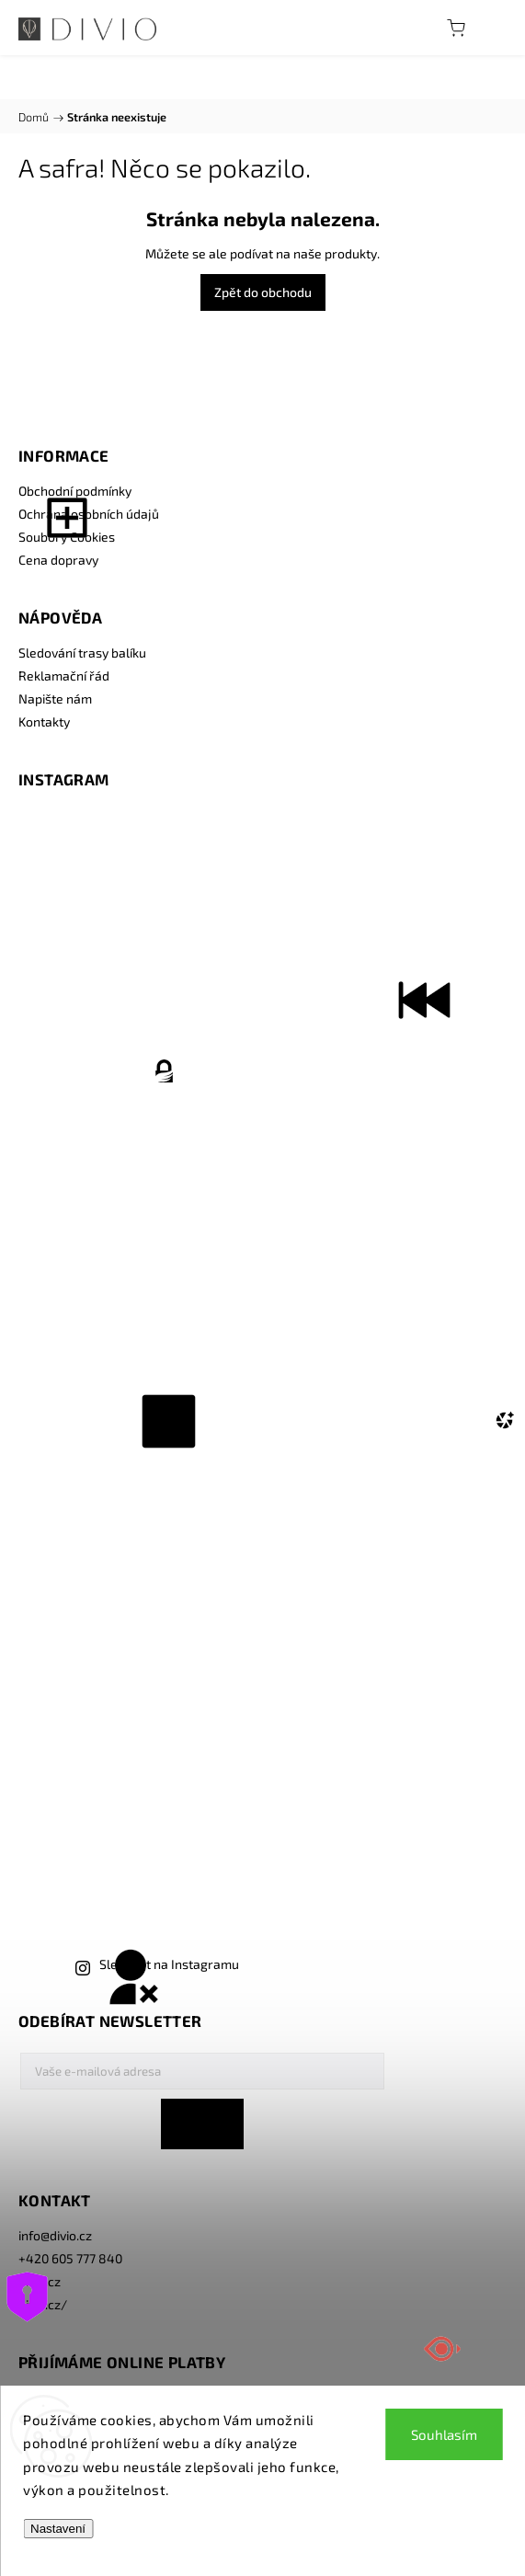  Describe the element at coordinates (168, 1421) in the screenshot. I see `an unchecked or empty checkbox state` at that location.